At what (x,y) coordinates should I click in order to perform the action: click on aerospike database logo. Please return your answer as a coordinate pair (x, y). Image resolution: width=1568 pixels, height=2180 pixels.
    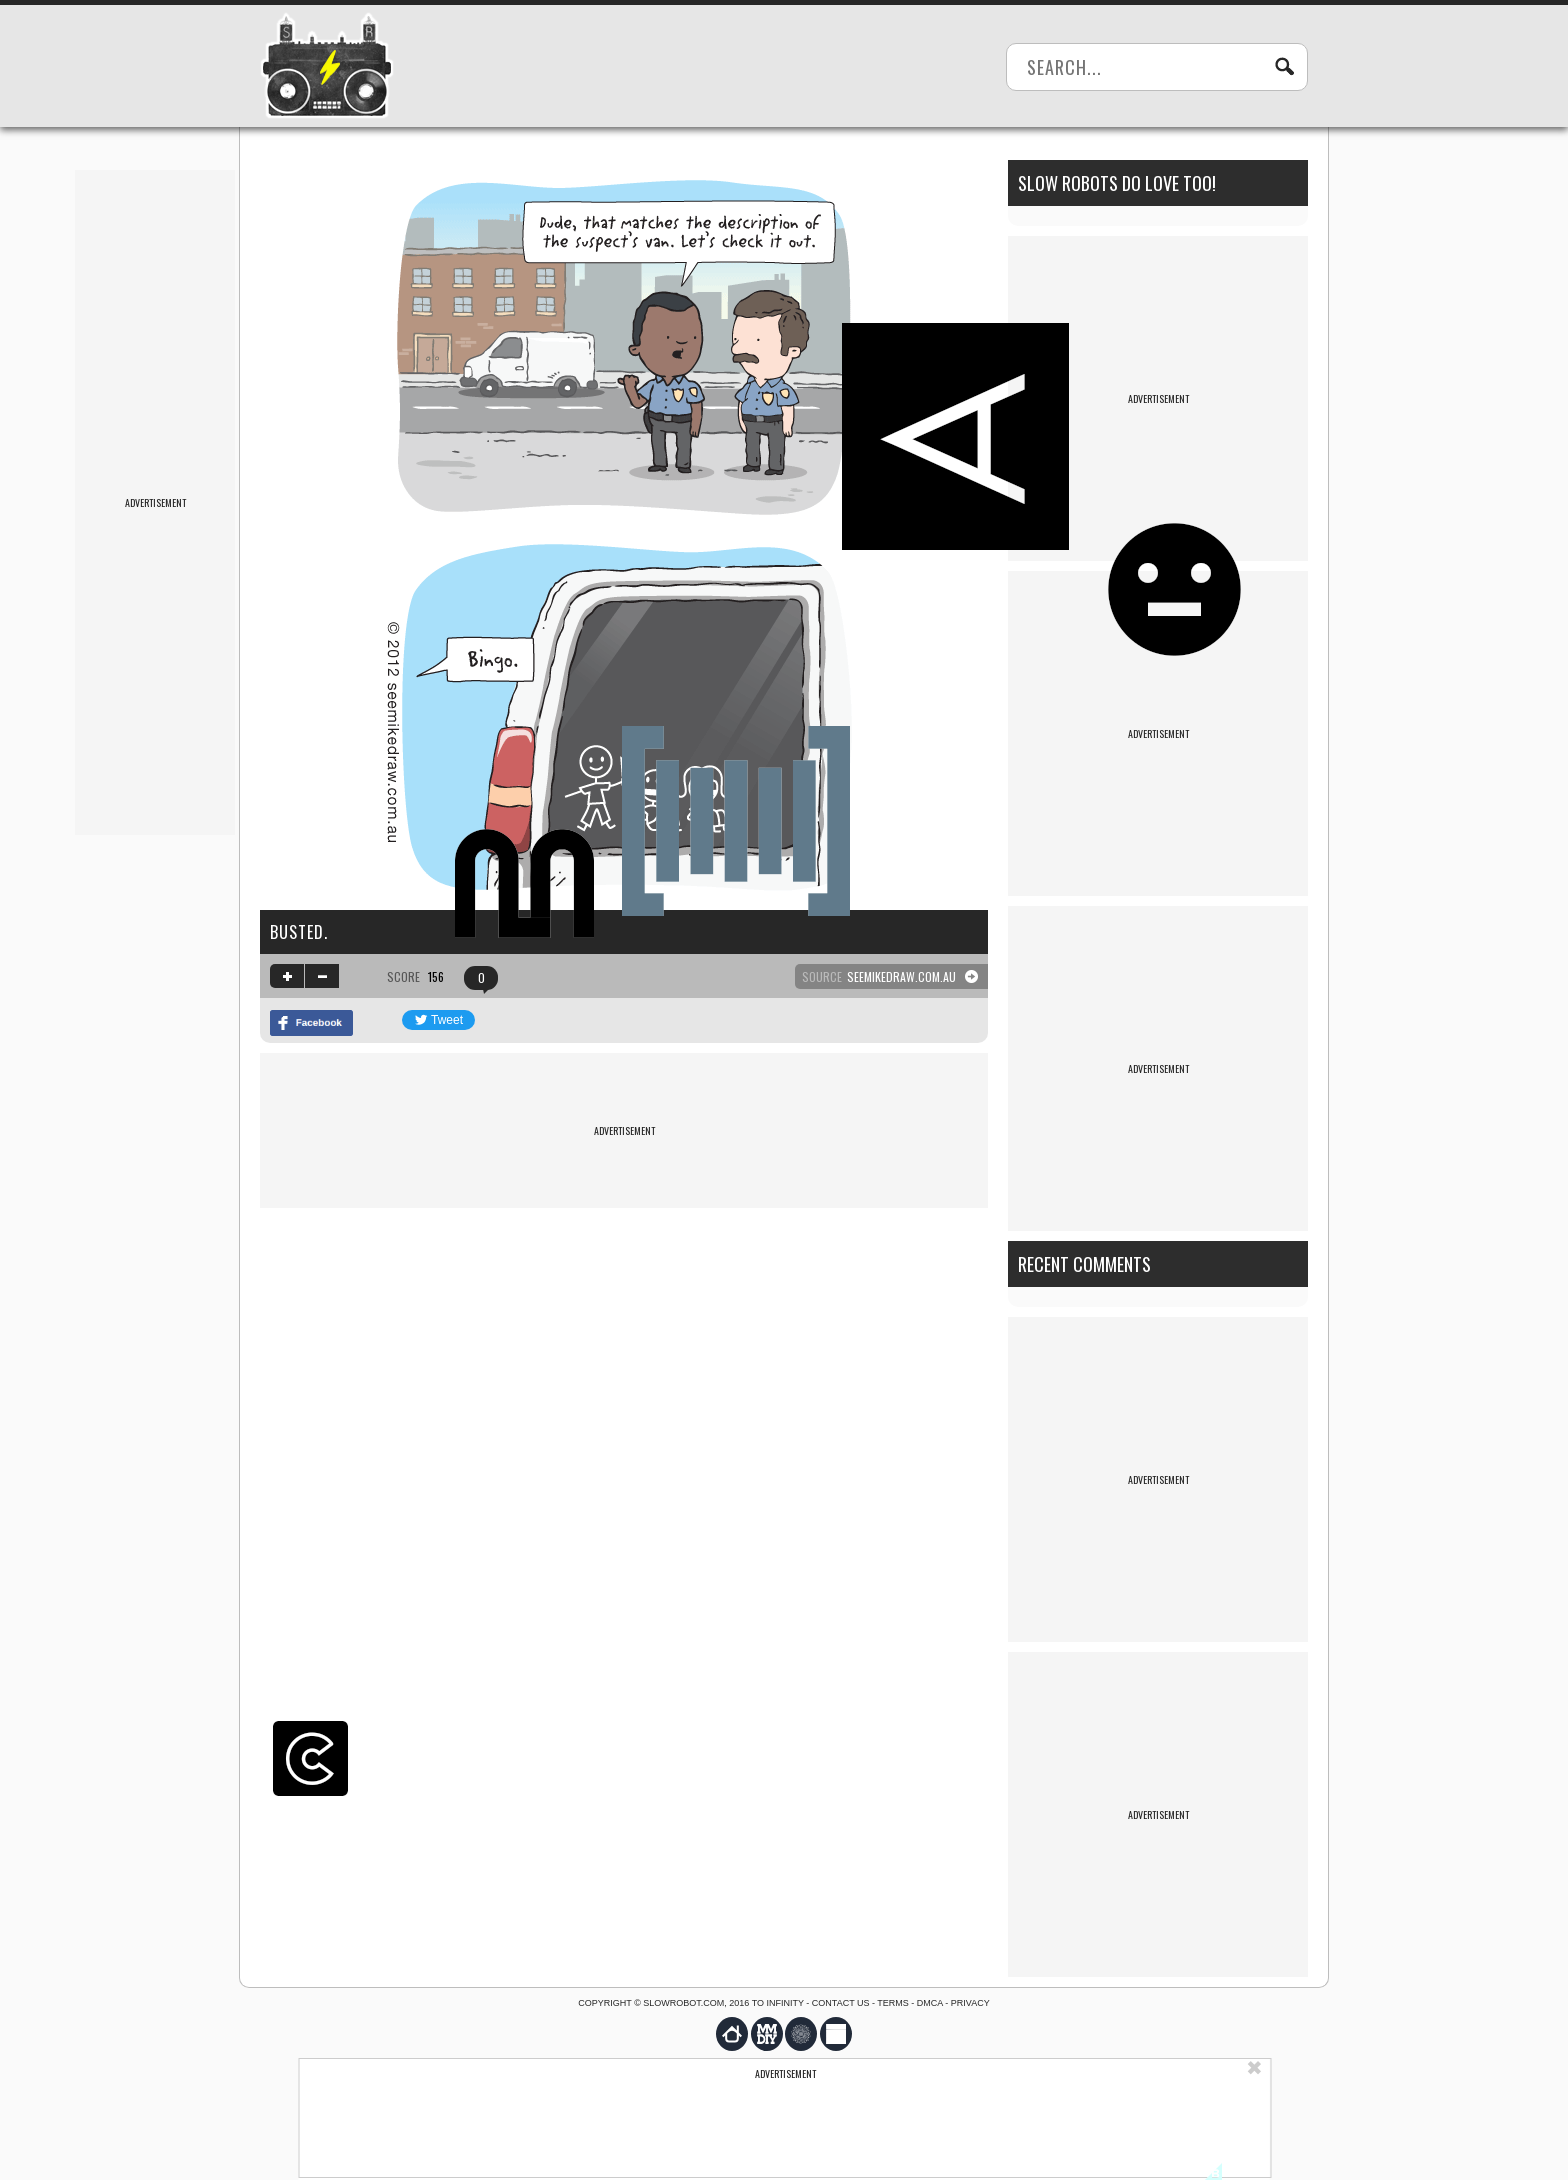
    Looking at the image, I should click on (955, 436).